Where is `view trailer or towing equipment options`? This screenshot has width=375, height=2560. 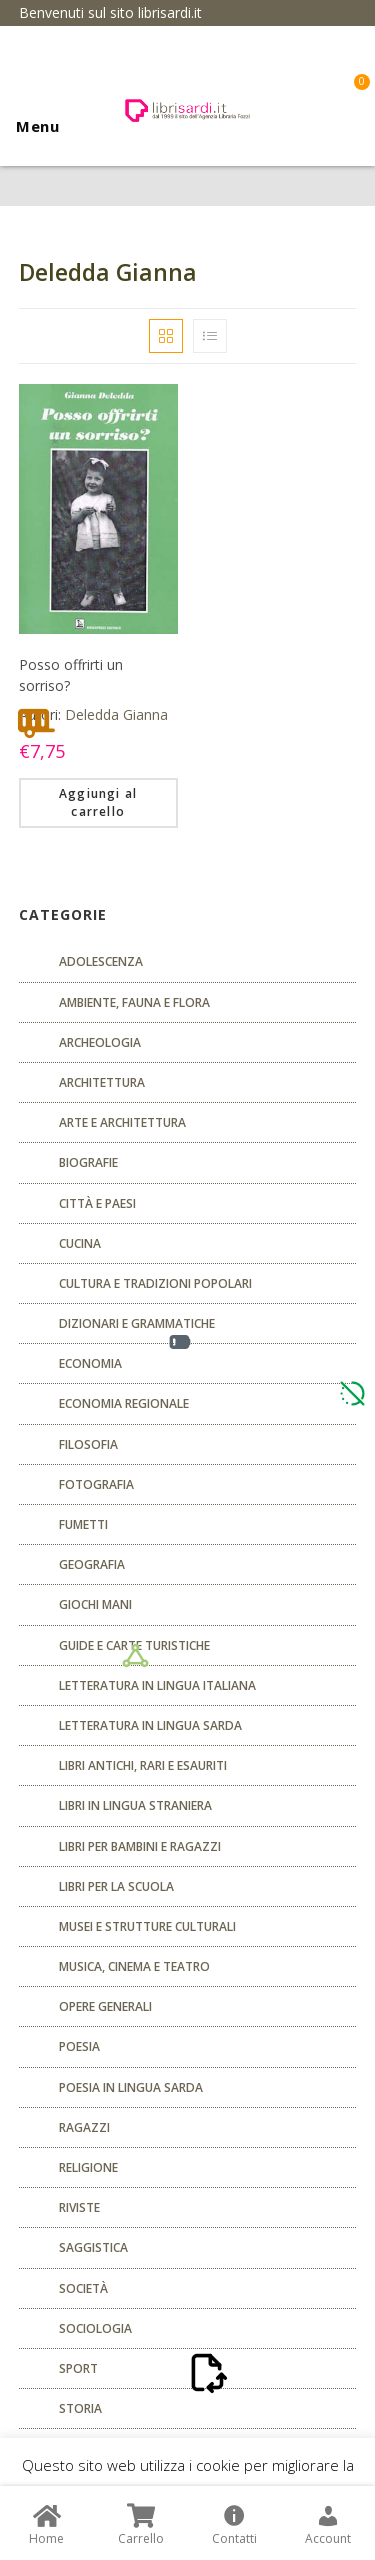 view trailer or towing equipment options is located at coordinates (35, 722).